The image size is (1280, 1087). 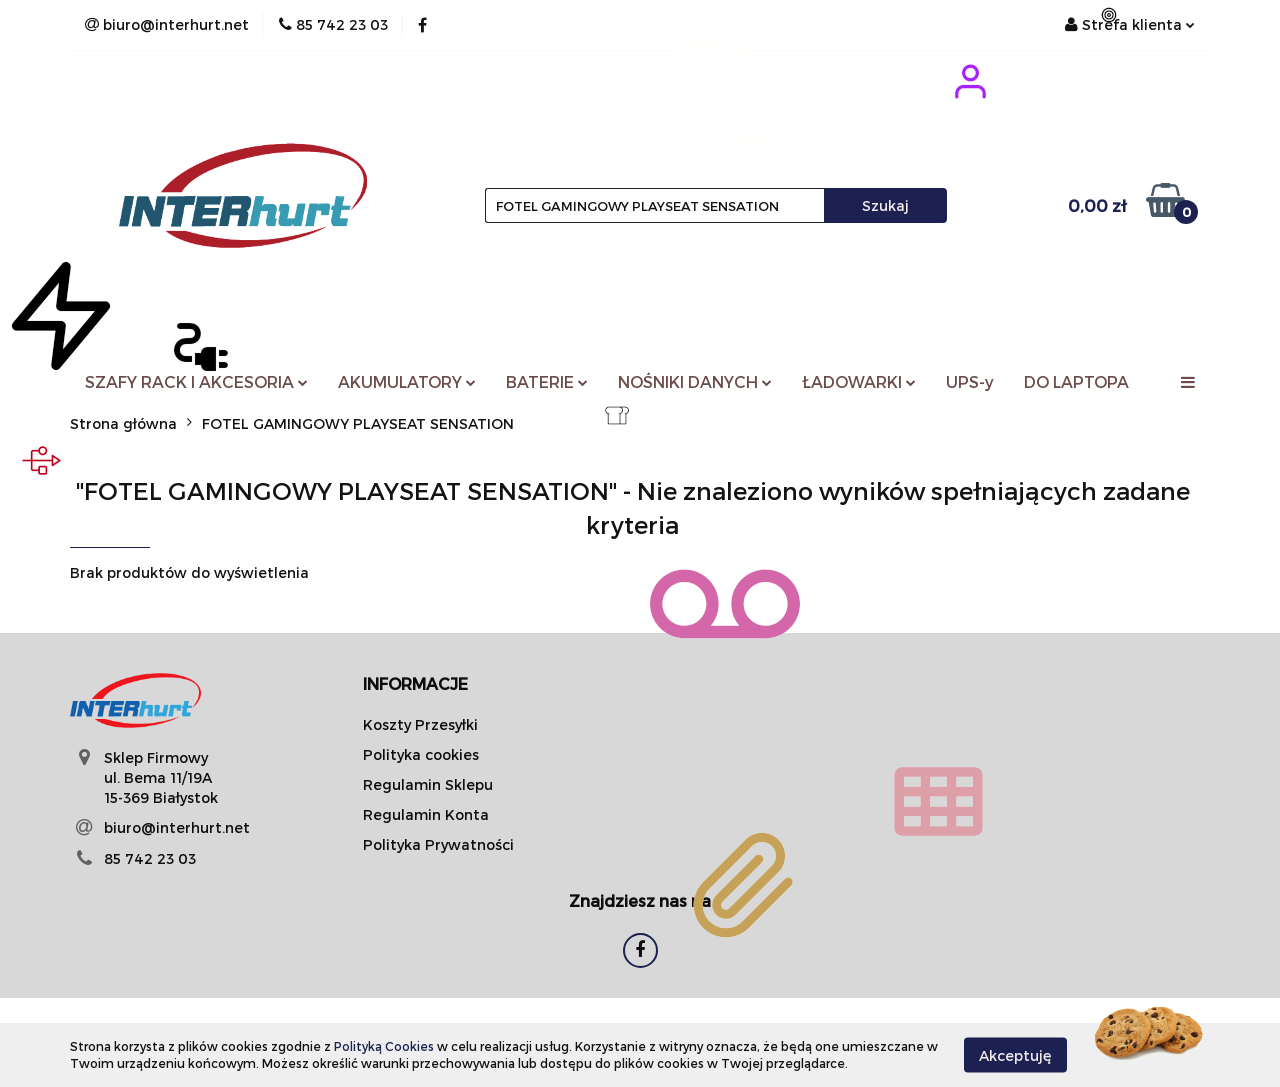 What do you see at coordinates (201, 347) in the screenshot?
I see `find nearby electrical or charging services` at bounding box center [201, 347].